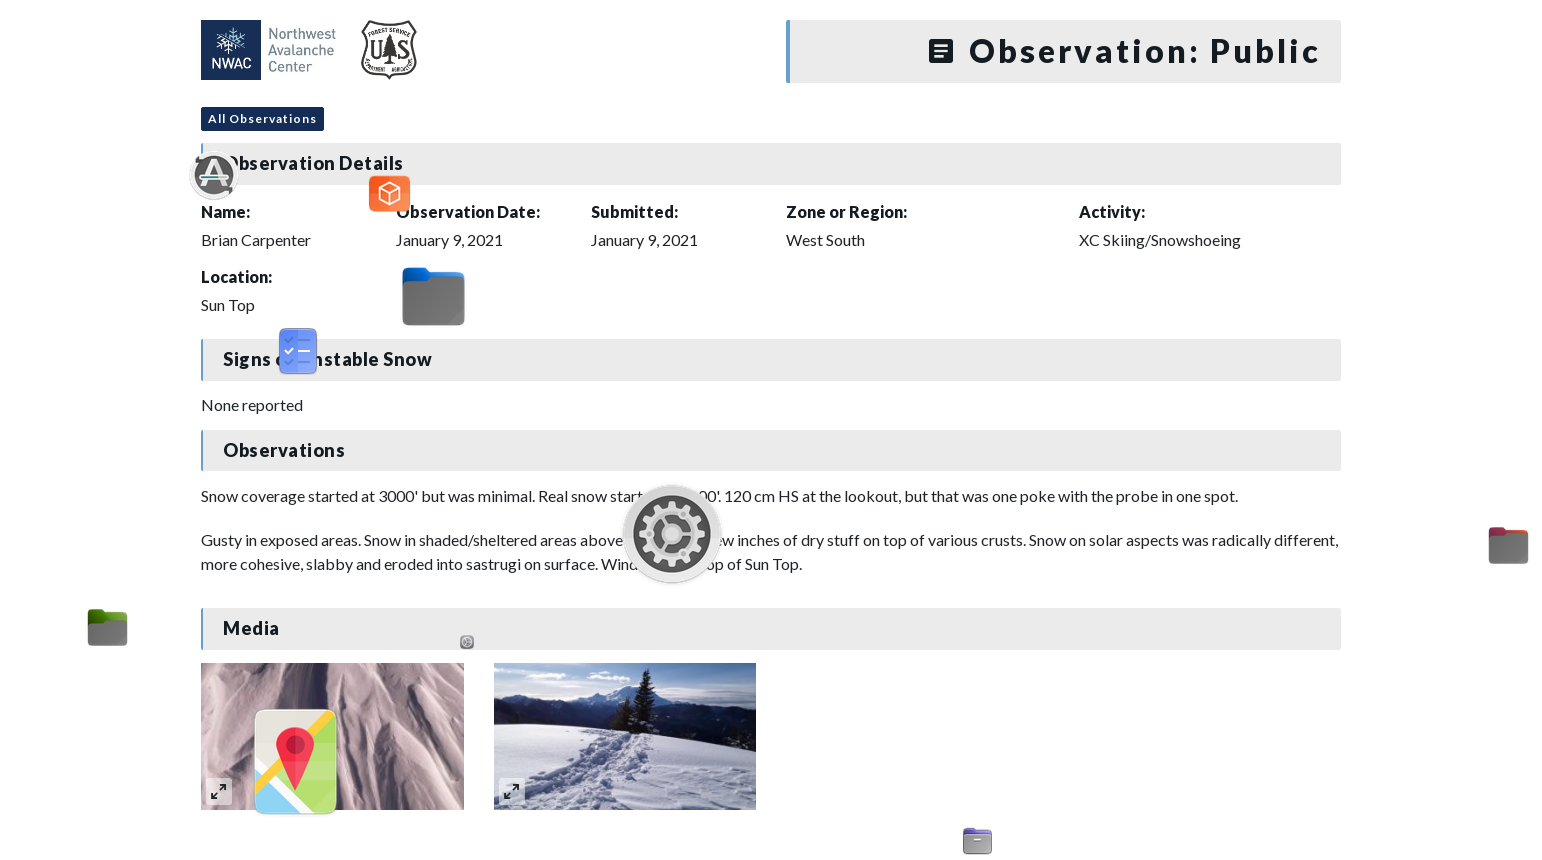 This screenshot has width=1542, height=860. I want to click on open the software updater application, so click(214, 175).